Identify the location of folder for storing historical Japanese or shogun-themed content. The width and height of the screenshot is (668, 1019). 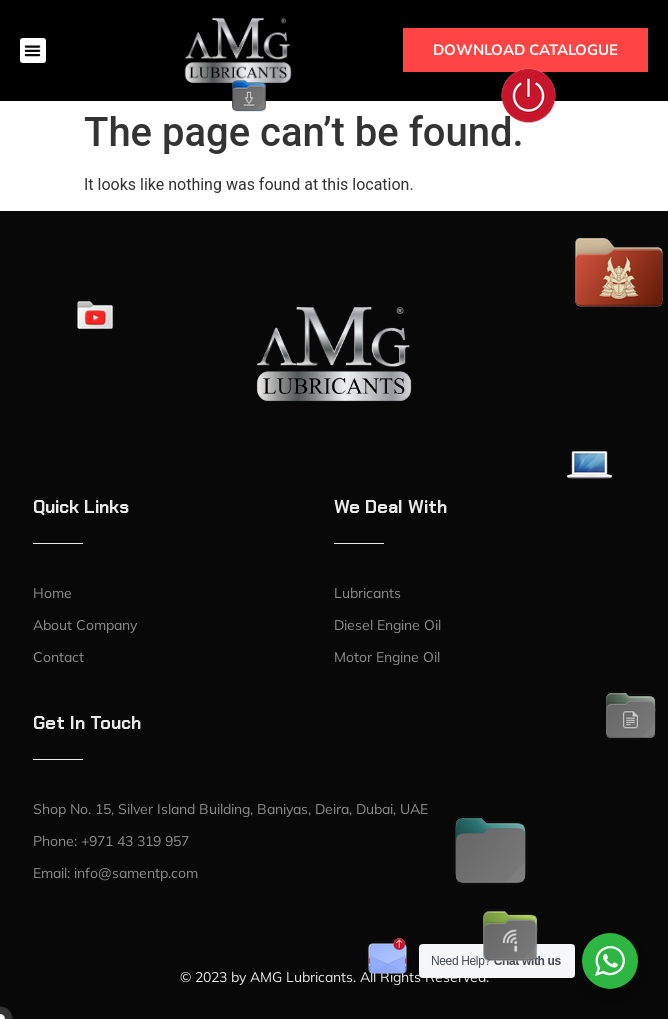
(618, 274).